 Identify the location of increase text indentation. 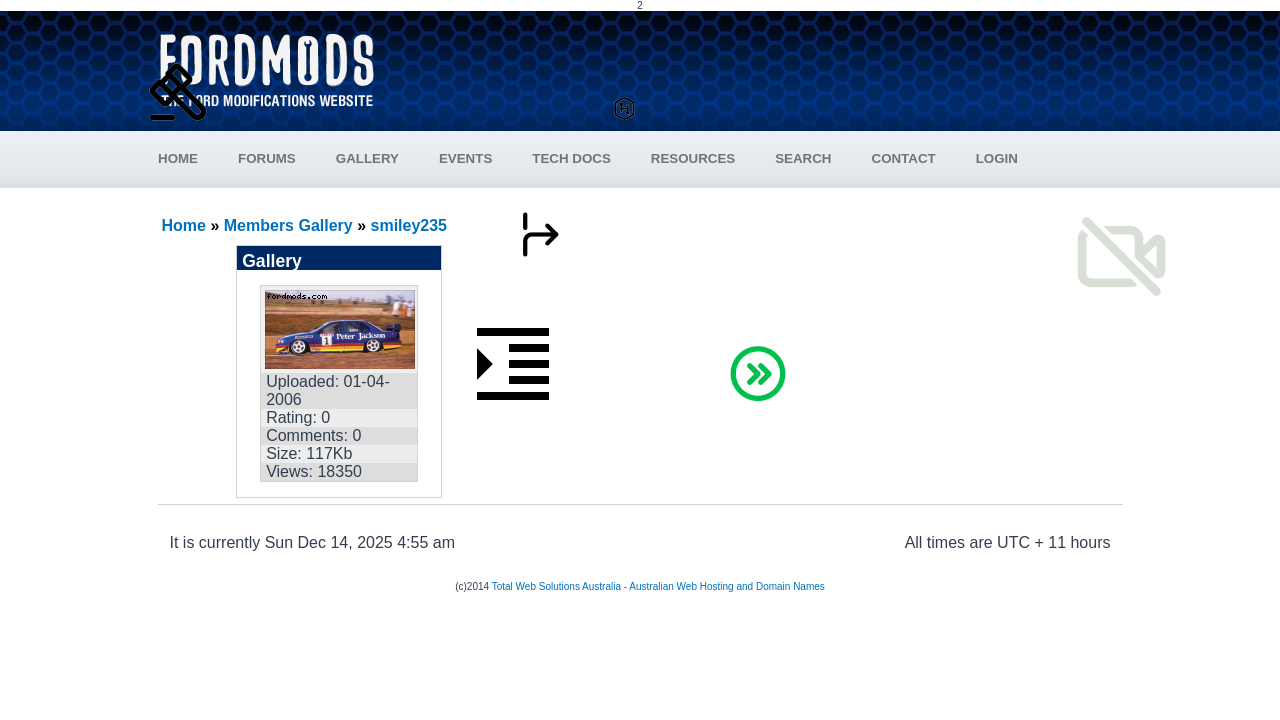
(513, 364).